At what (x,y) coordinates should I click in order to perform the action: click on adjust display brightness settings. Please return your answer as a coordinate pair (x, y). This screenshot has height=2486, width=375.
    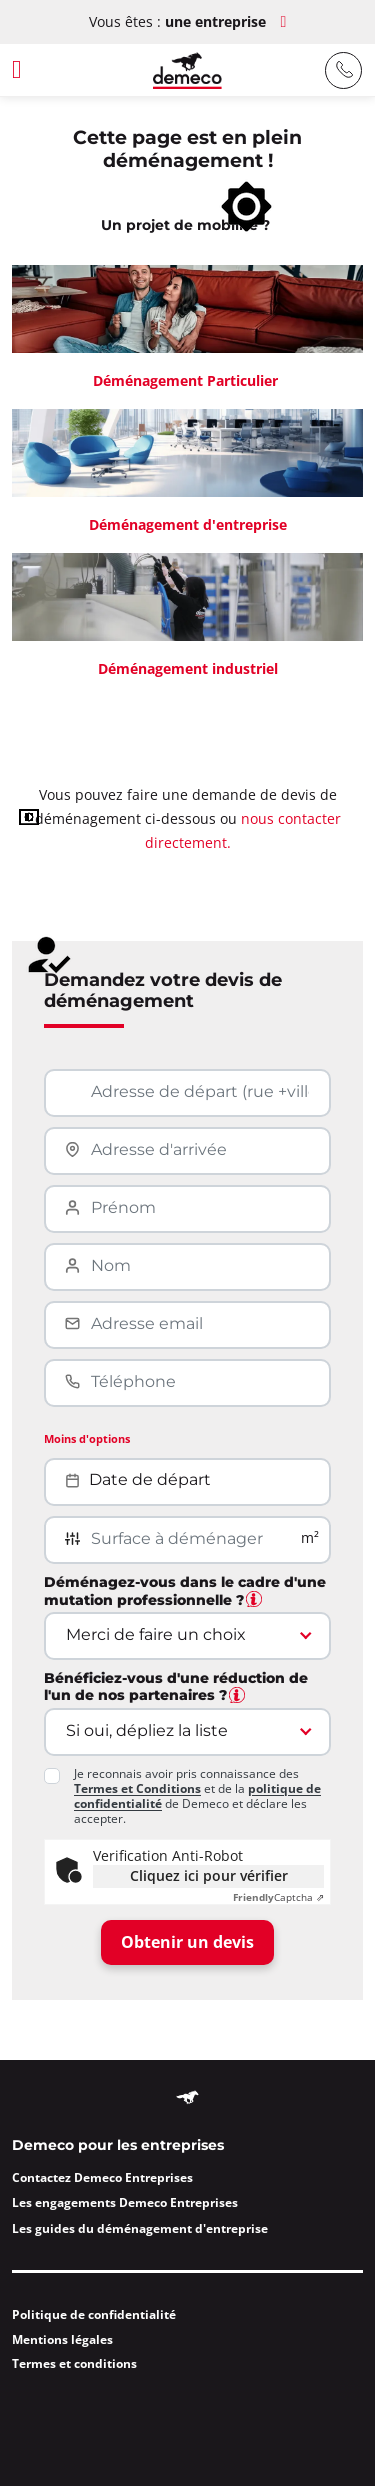
    Looking at the image, I should click on (29, 817).